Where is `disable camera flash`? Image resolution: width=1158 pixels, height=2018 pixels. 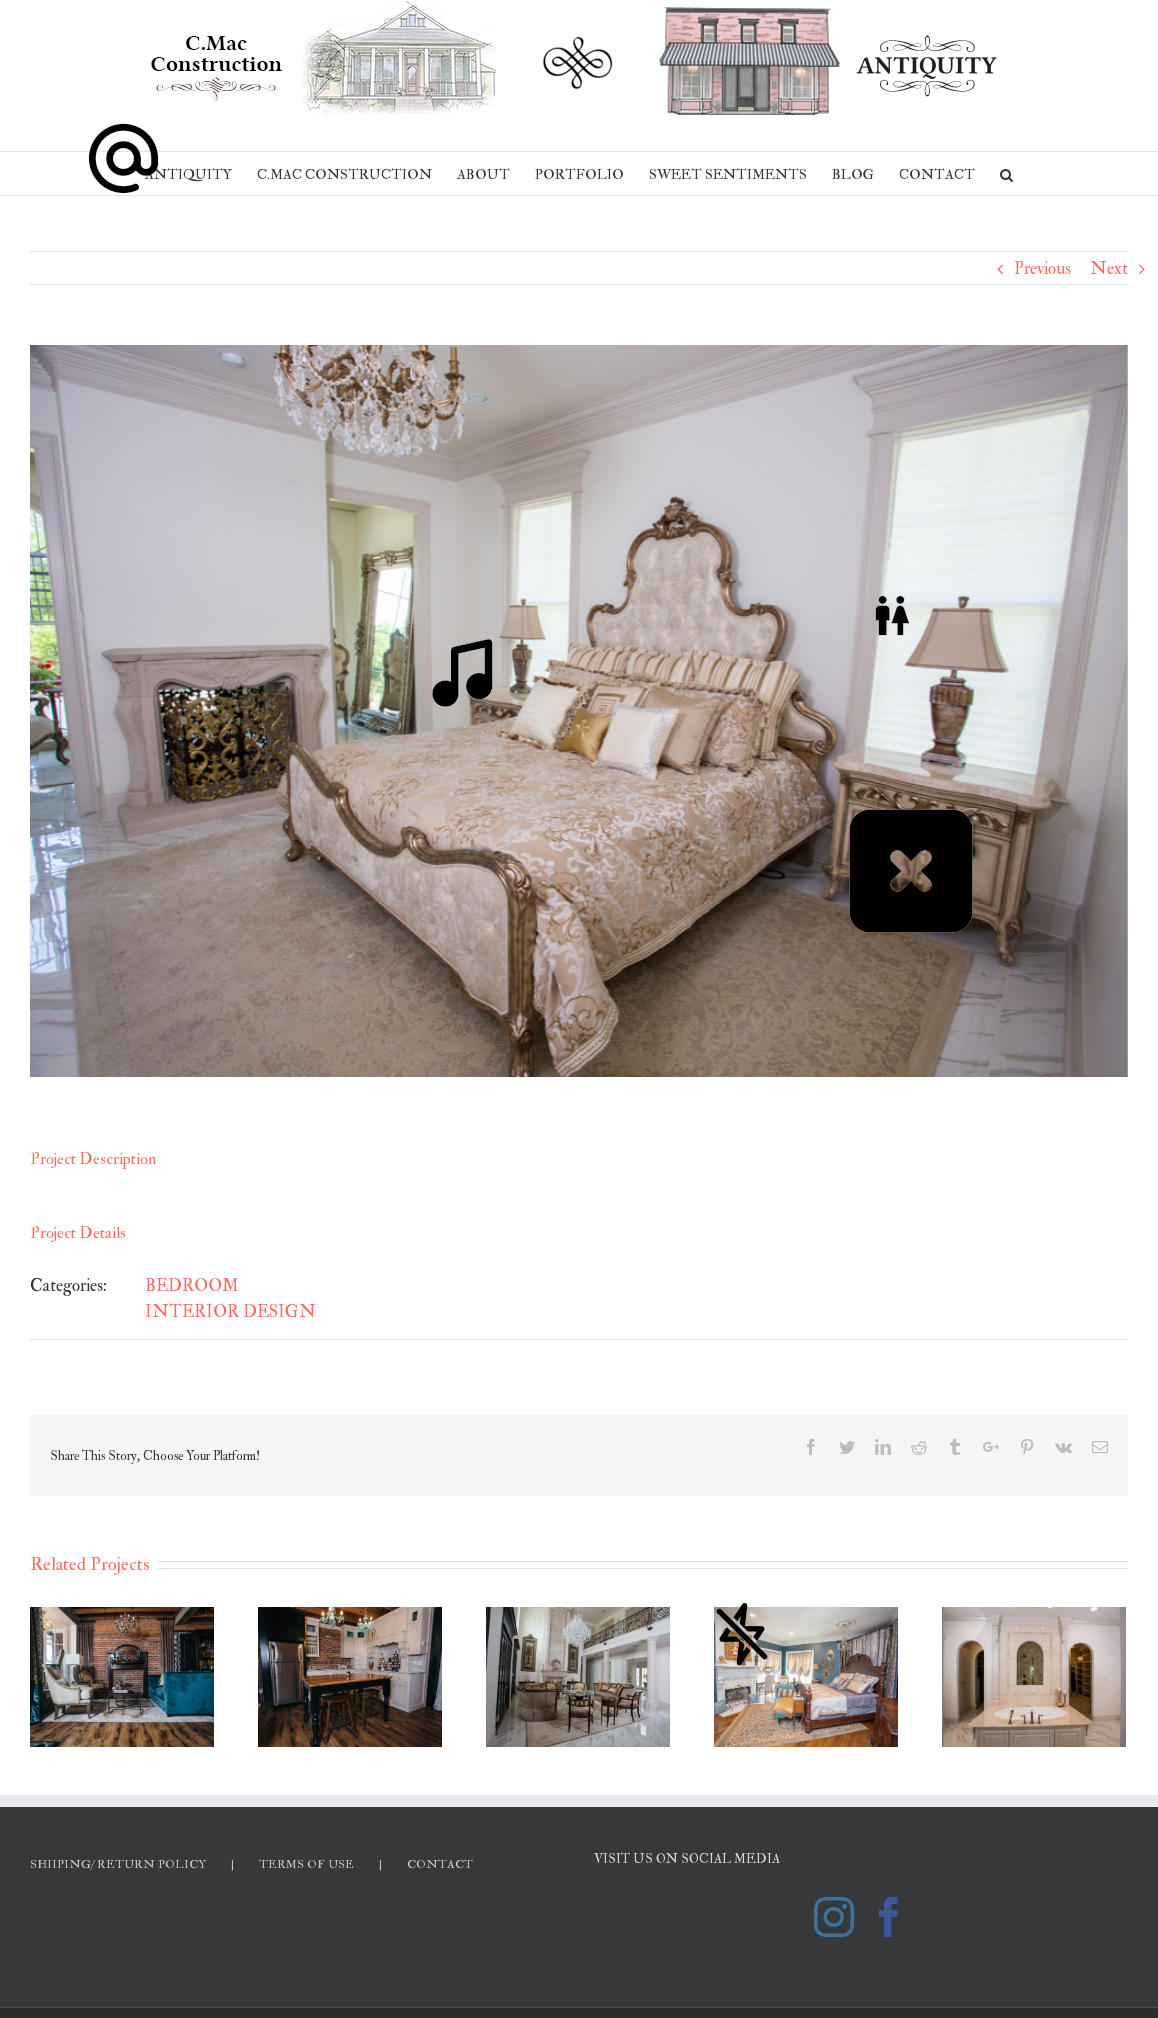 disable camera flash is located at coordinates (742, 1634).